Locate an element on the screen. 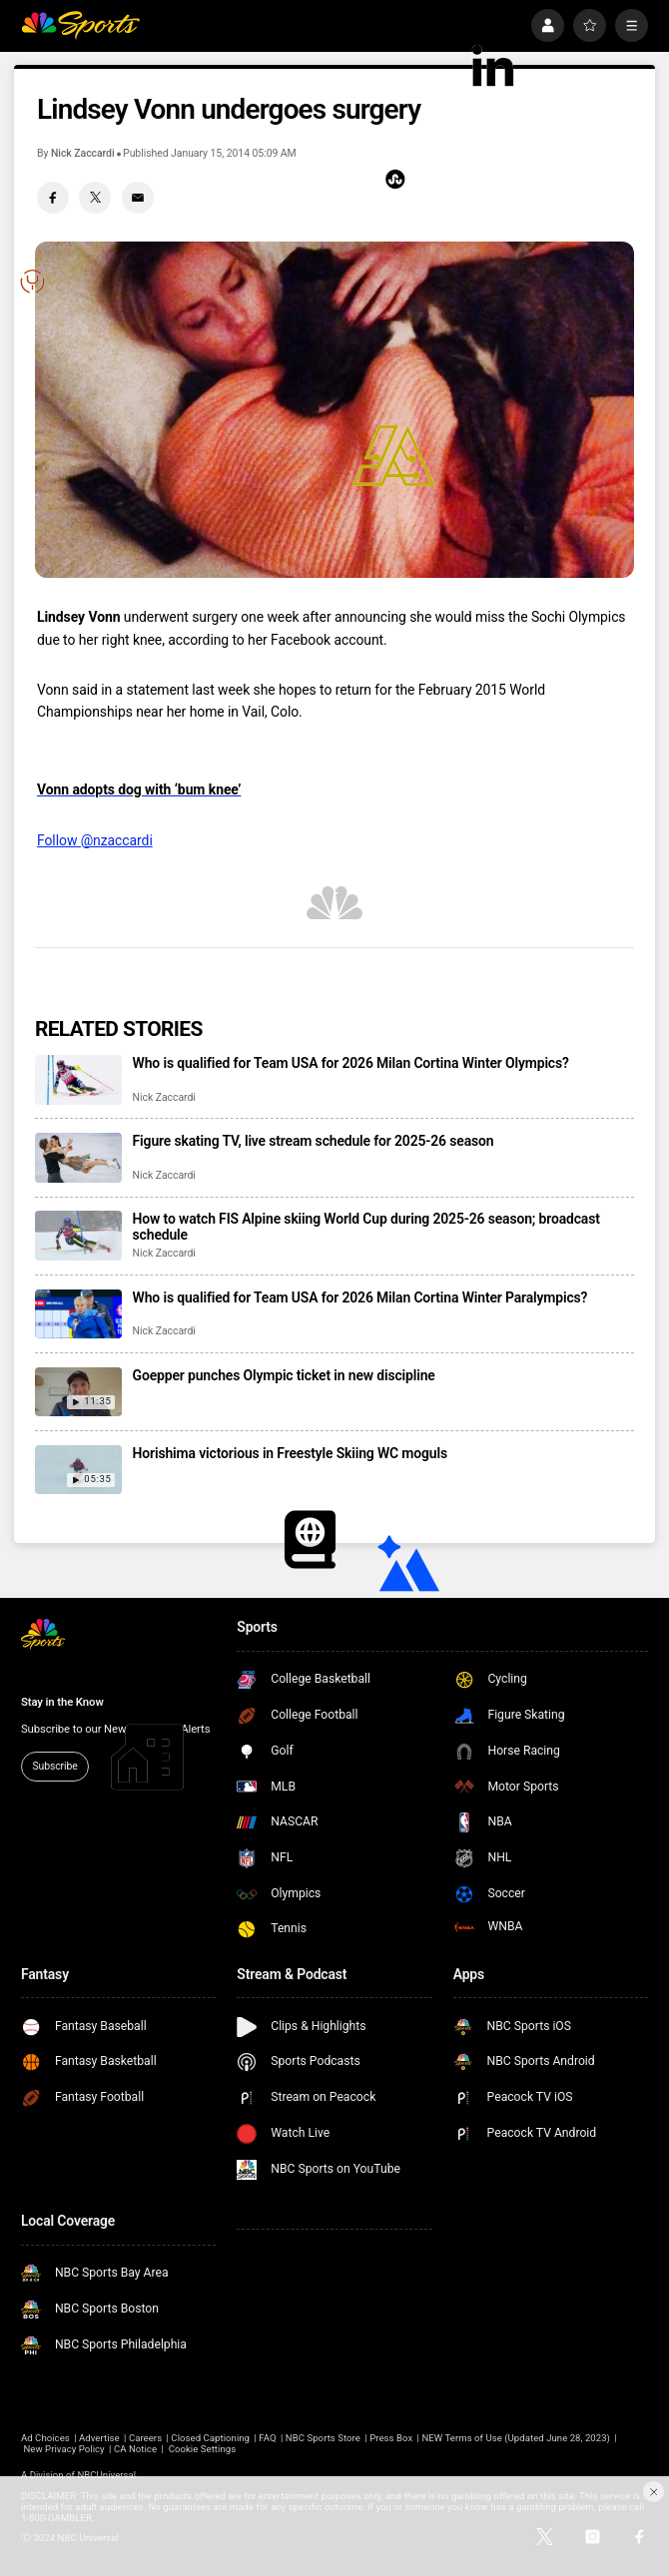  bity cryptocurrency exchange logo is located at coordinates (32, 281).